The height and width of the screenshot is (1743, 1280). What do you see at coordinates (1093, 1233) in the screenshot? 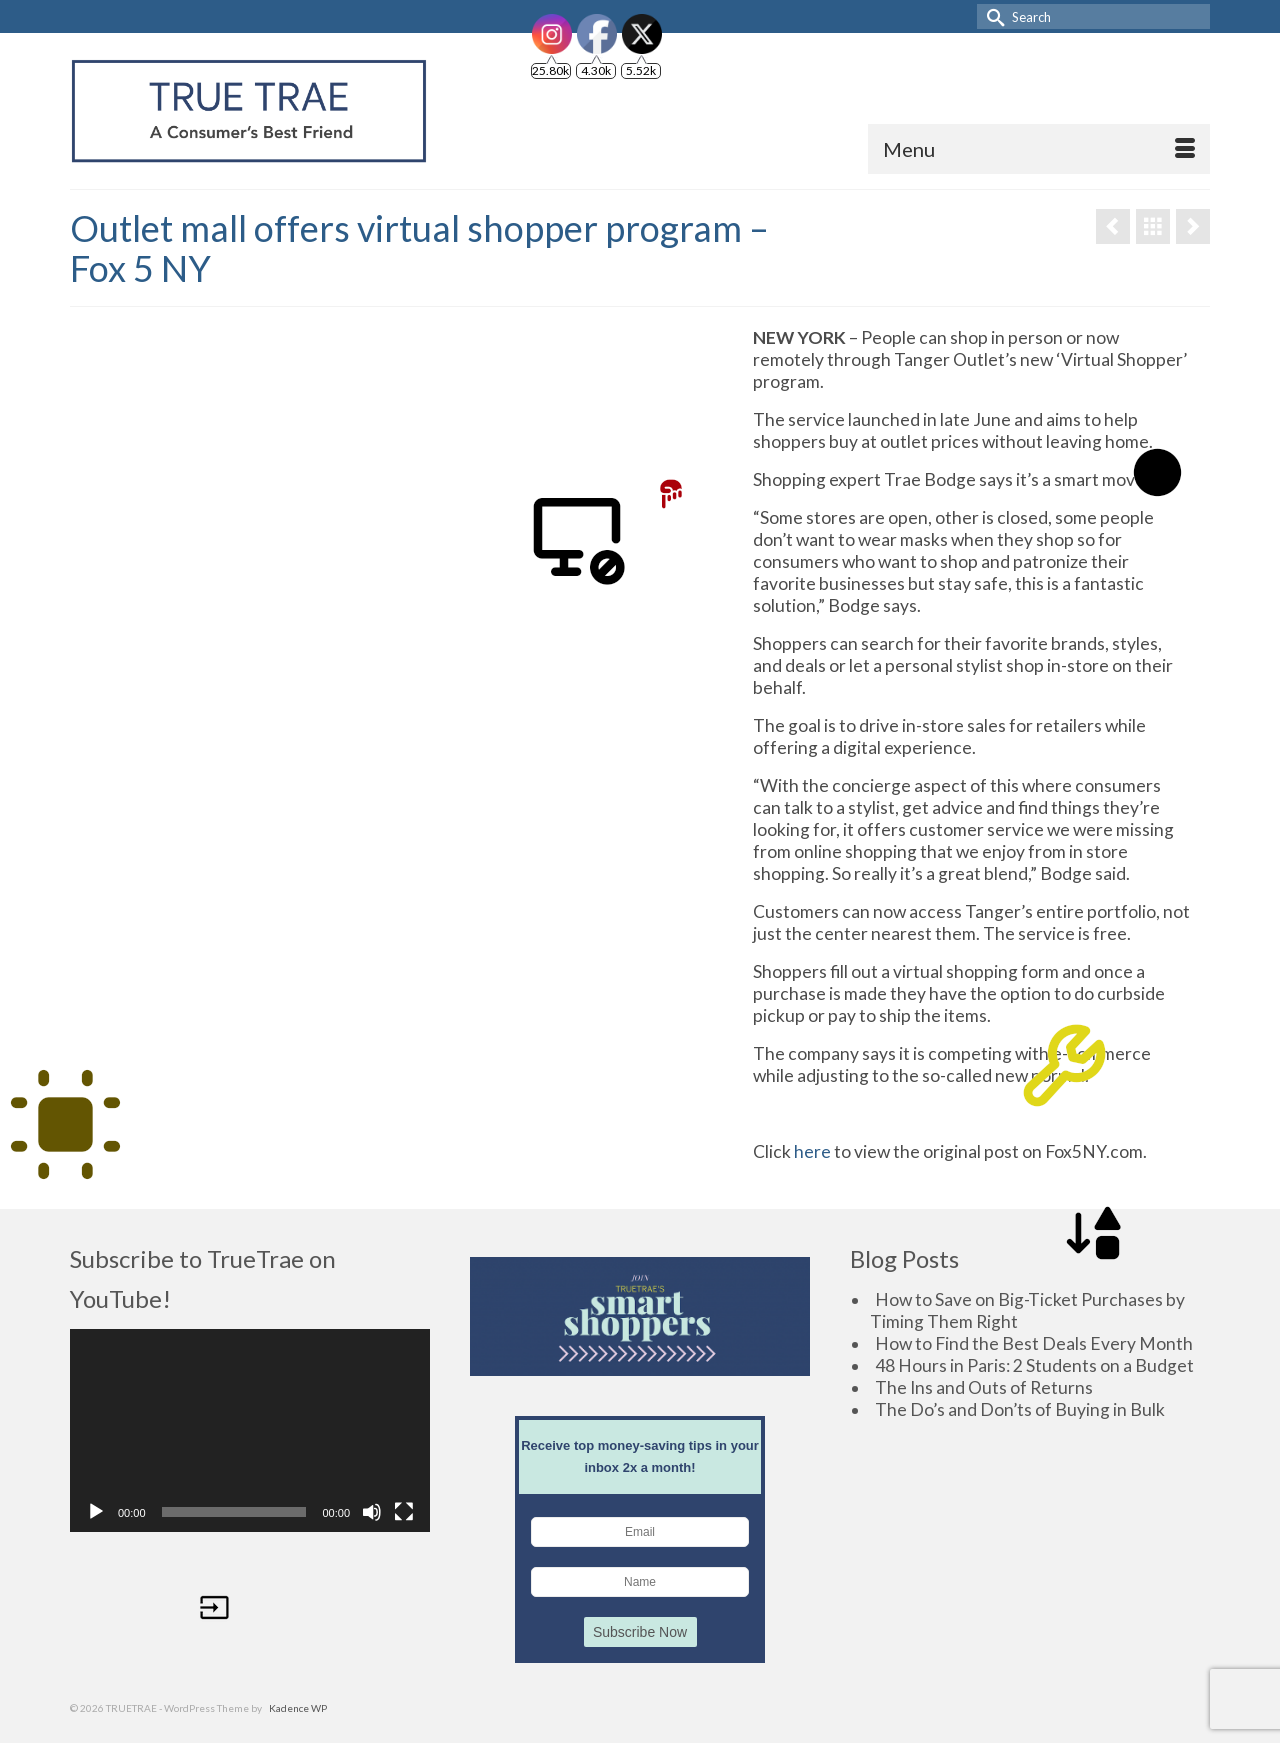
I see `sort items by shape in descending order` at bounding box center [1093, 1233].